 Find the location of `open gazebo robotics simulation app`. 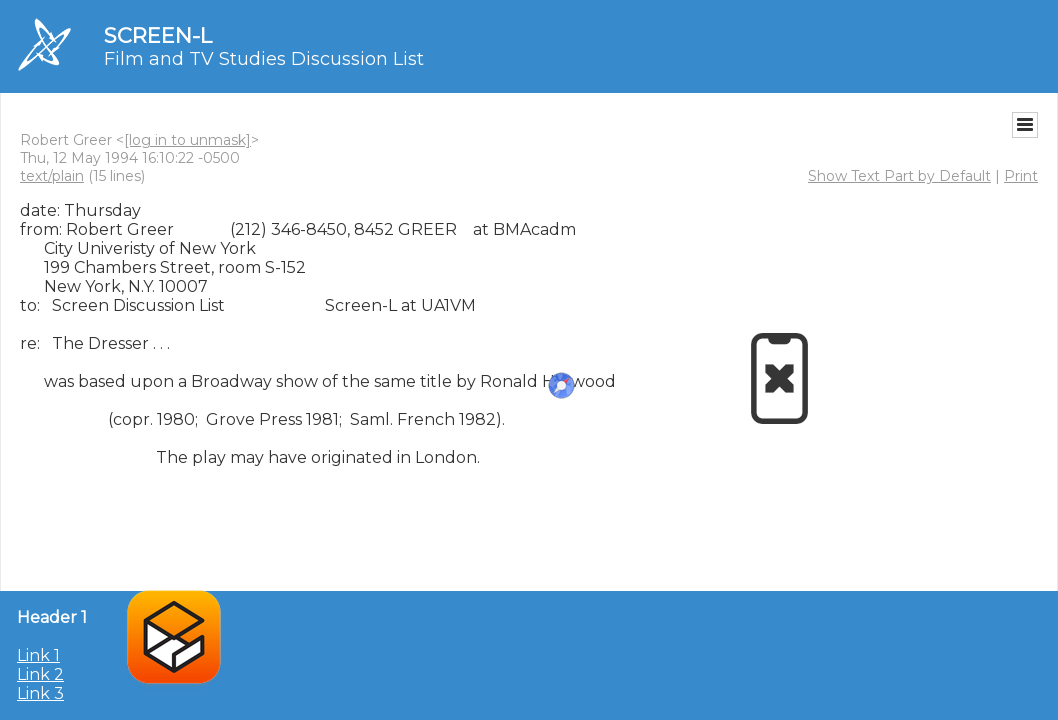

open gazebo robotics simulation app is located at coordinates (174, 637).